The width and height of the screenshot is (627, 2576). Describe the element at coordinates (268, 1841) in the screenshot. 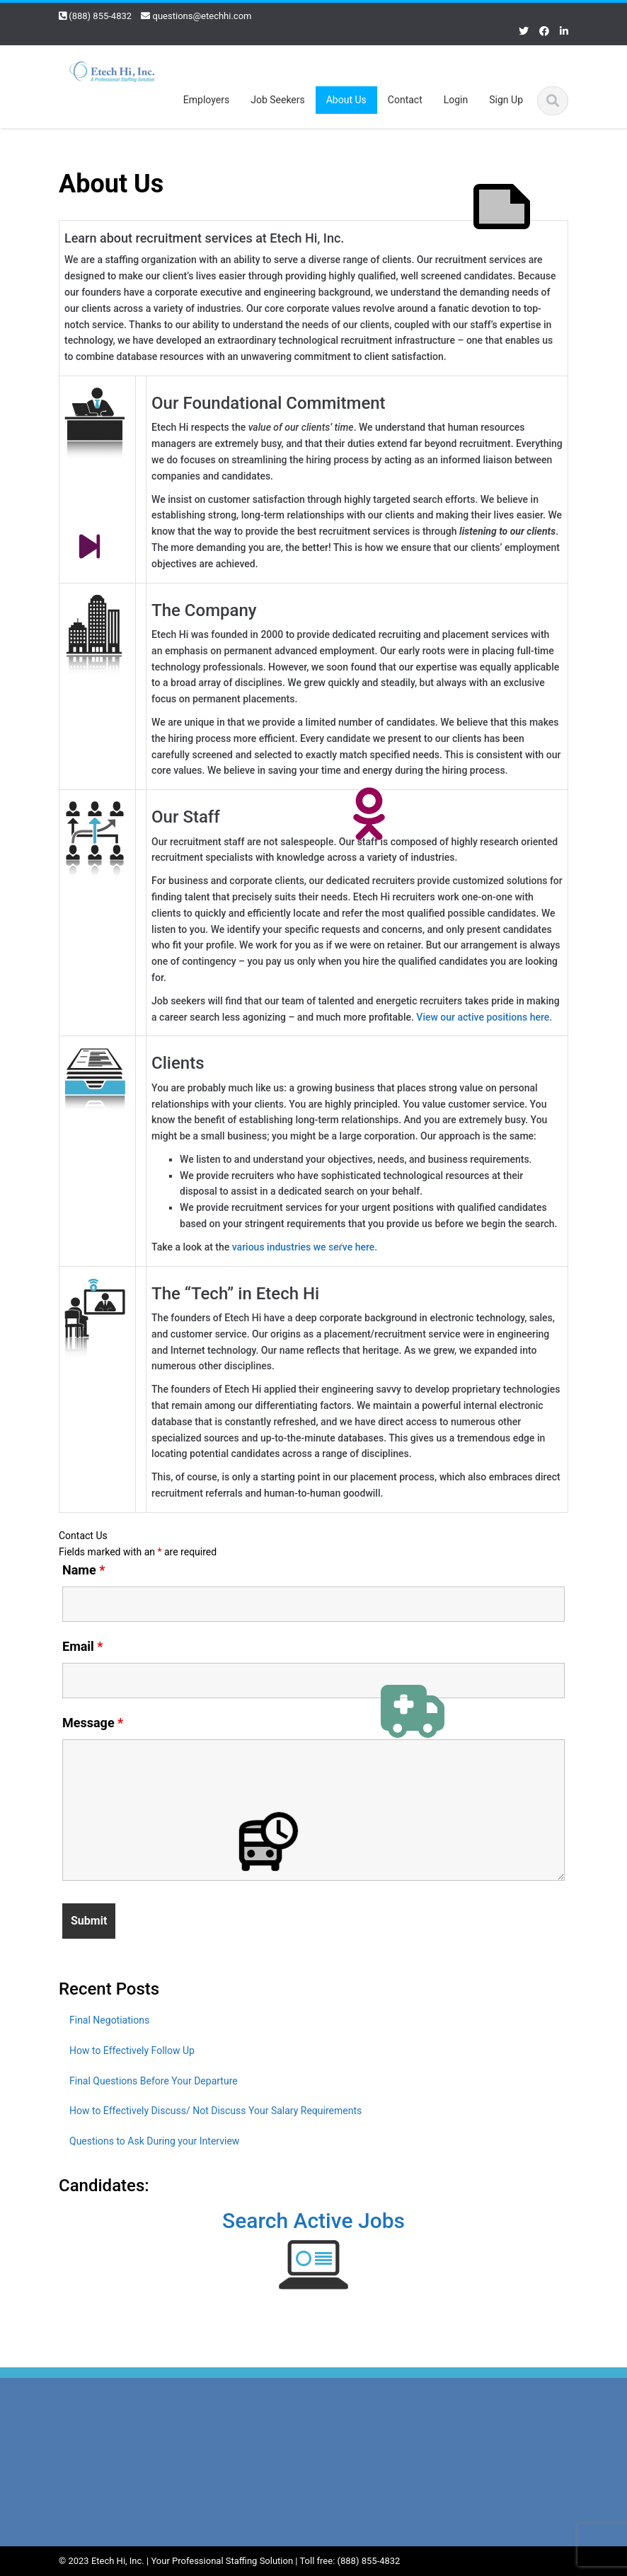

I see `view bus or transit departure times` at that location.